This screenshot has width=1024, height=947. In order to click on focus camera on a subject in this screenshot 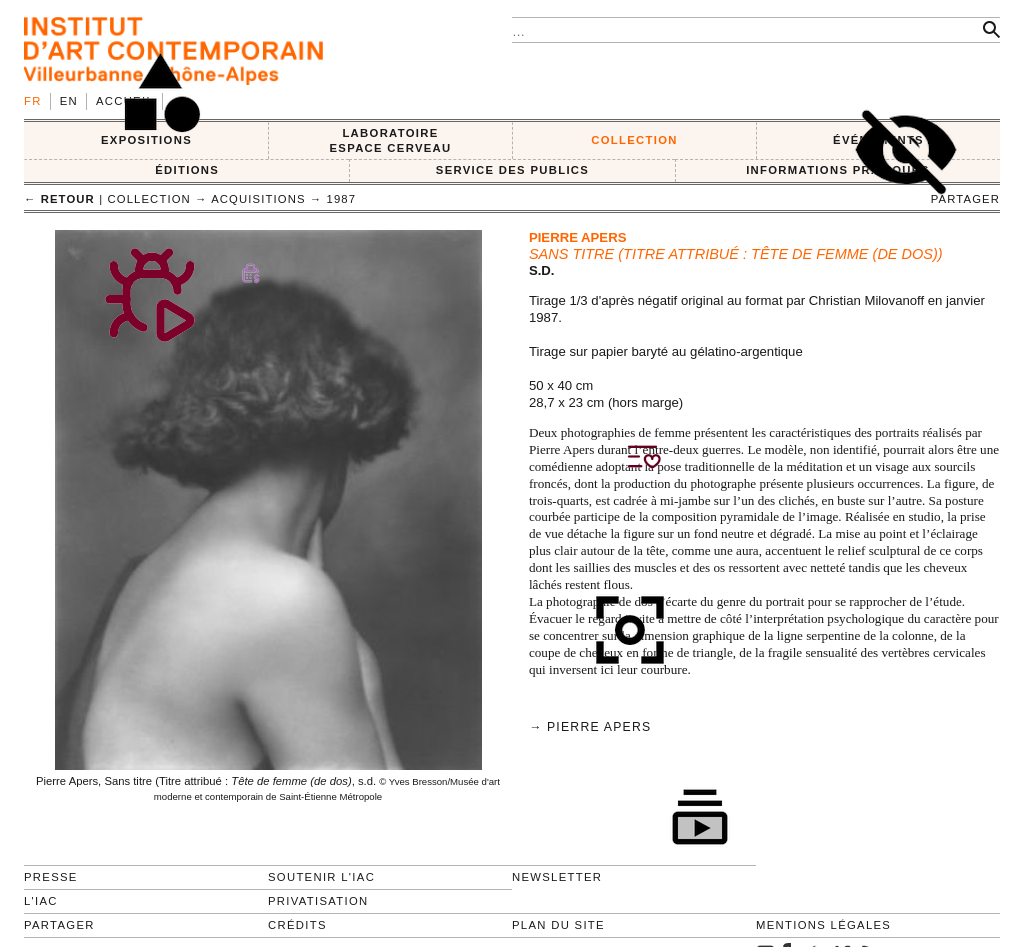, I will do `click(630, 630)`.